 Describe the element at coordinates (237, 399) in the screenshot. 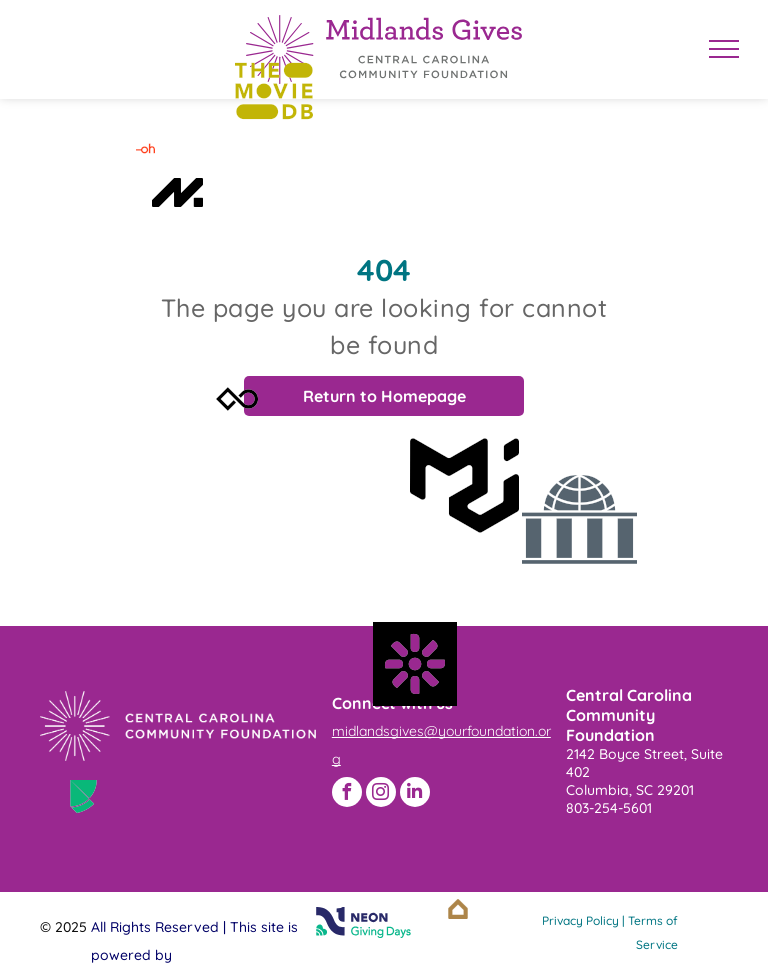

I see `open the Showpad app` at that location.